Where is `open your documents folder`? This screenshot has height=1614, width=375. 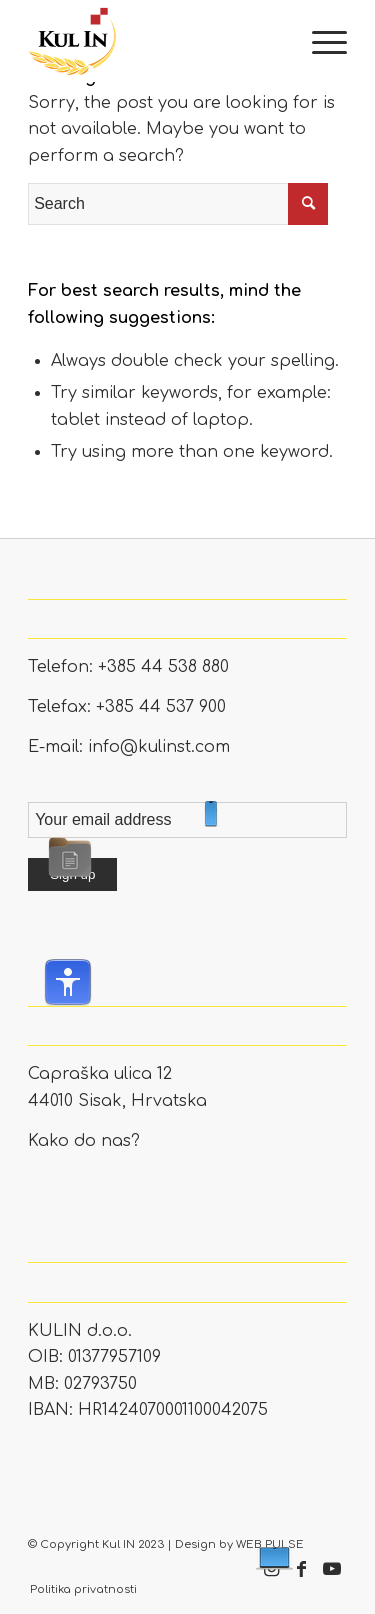
open your documents folder is located at coordinates (70, 857).